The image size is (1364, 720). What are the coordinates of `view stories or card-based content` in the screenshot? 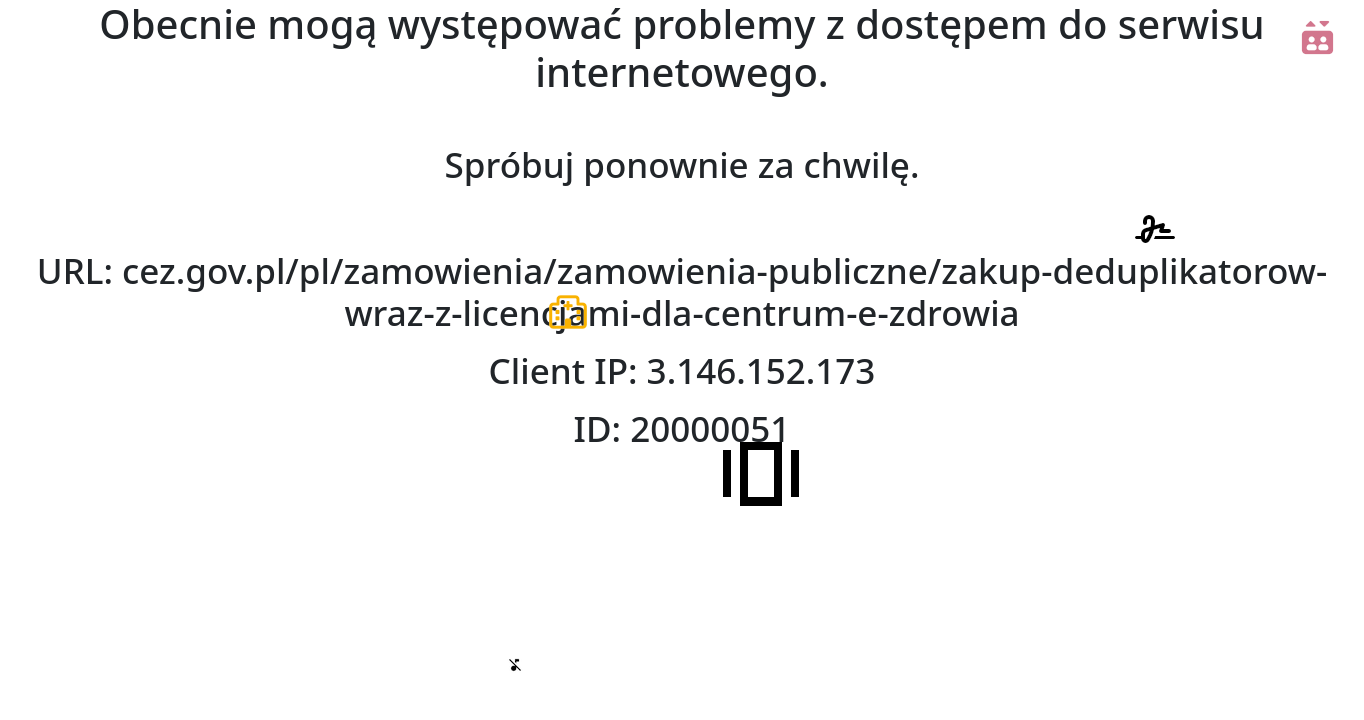 It's located at (761, 476).